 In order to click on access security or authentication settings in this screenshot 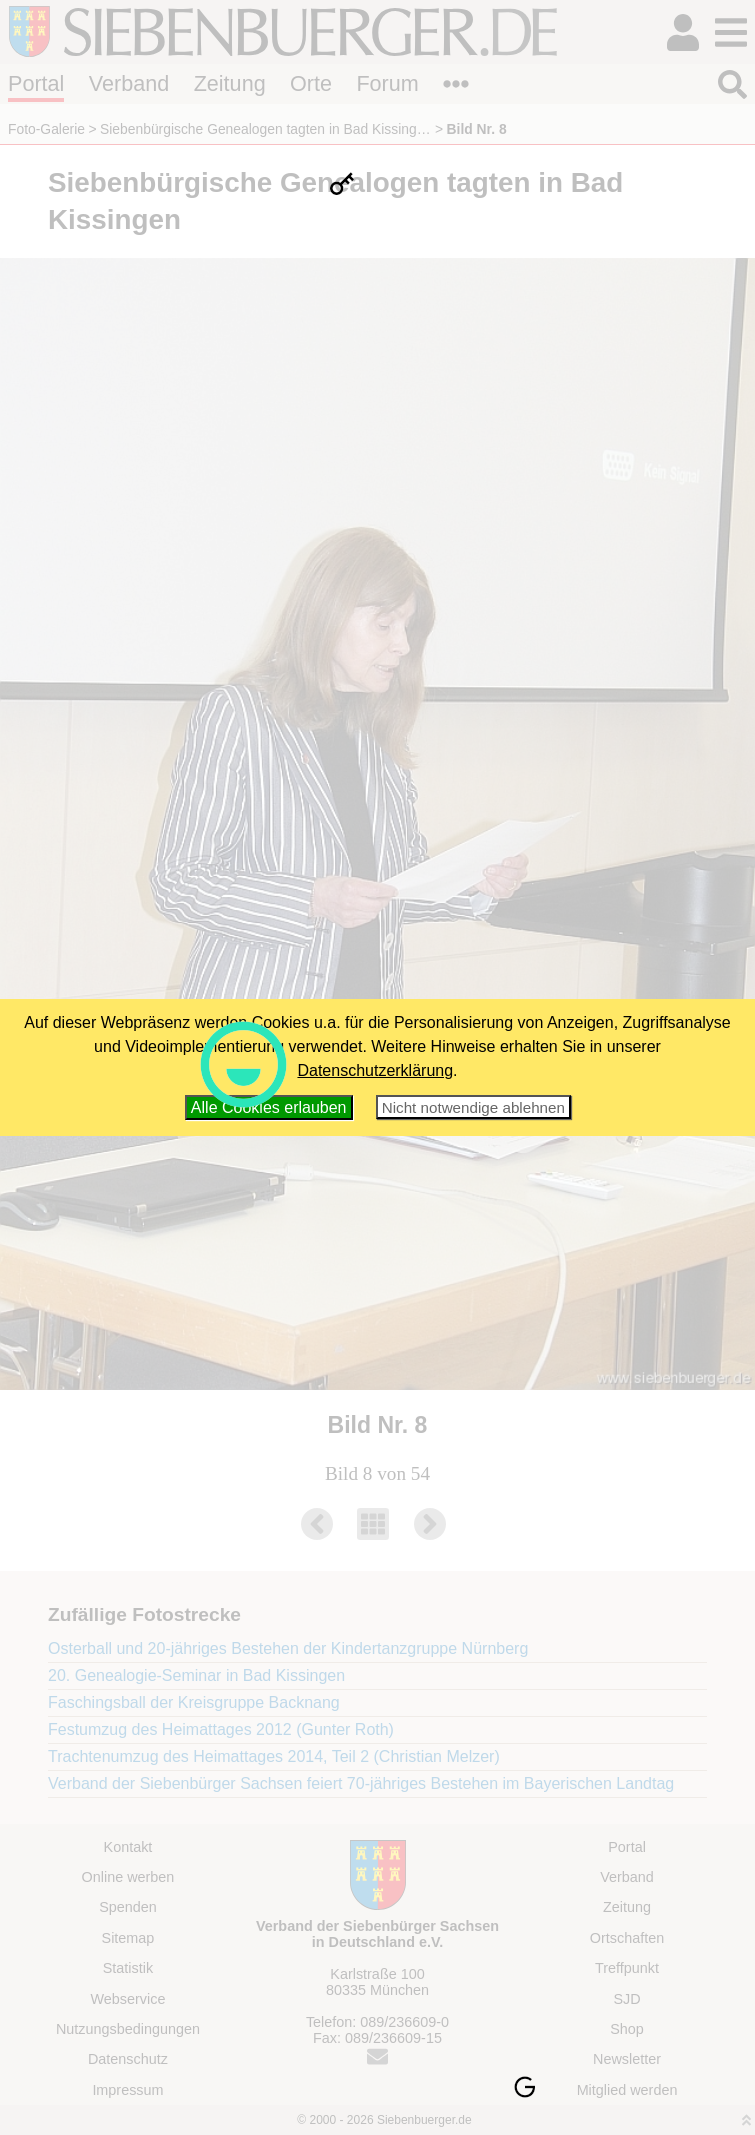, I will do `click(342, 183)`.